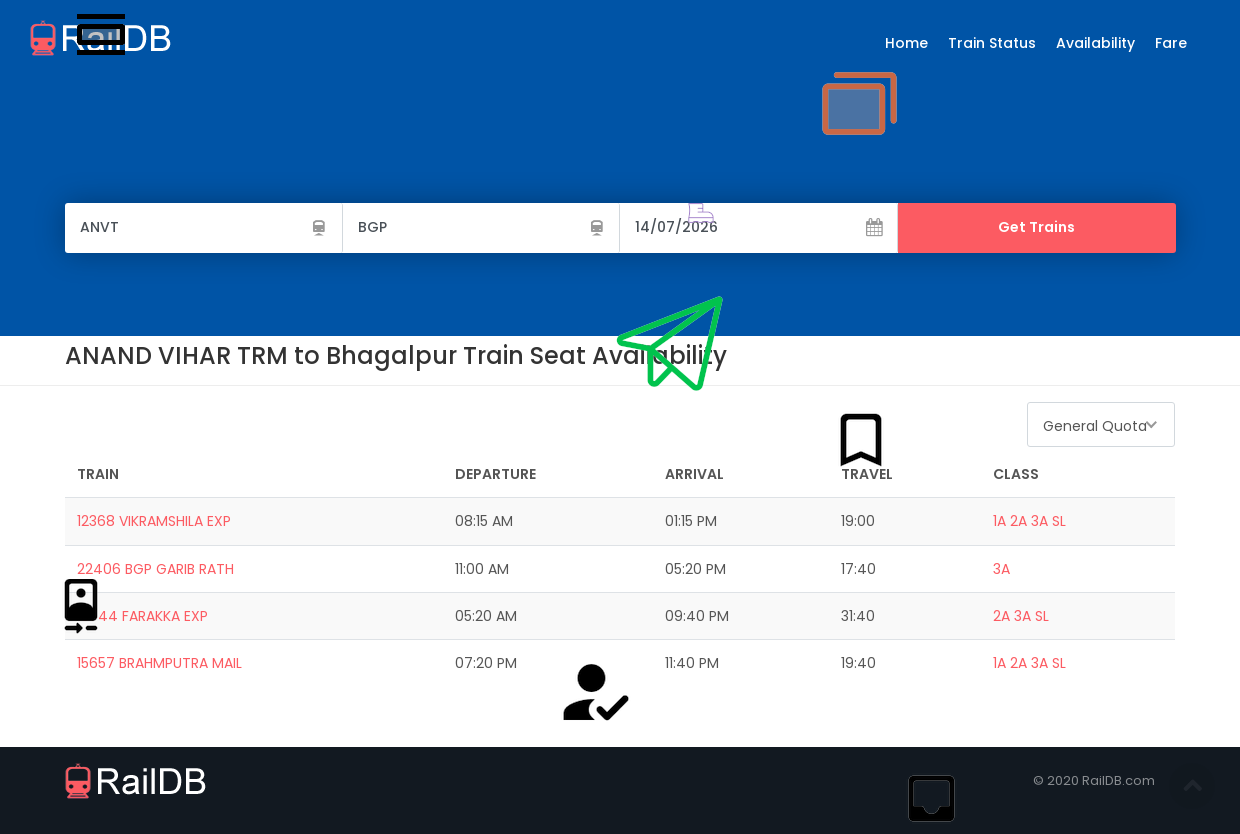  Describe the element at coordinates (861, 440) in the screenshot. I see `bookmark this item` at that location.